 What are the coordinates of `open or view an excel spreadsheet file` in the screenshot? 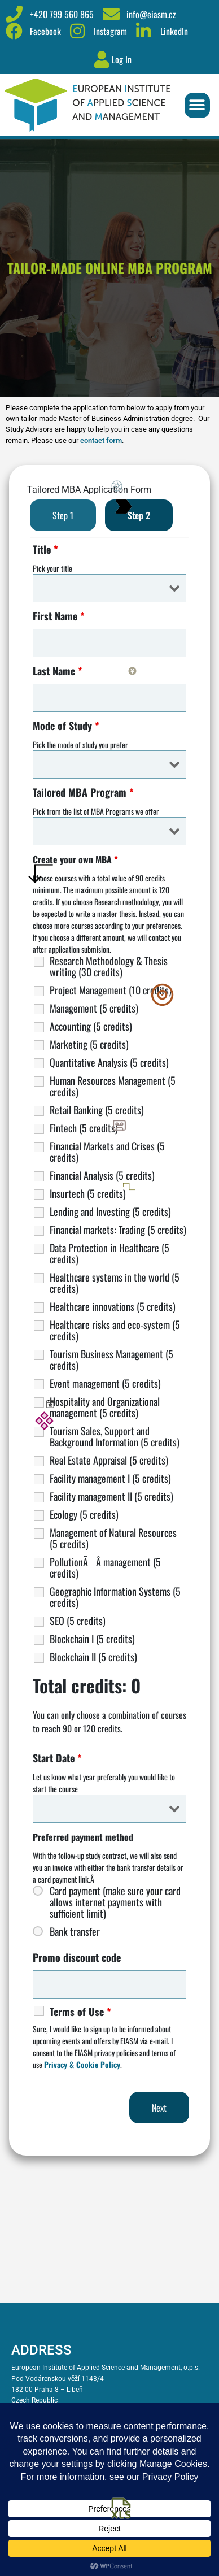 It's located at (121, 2509).